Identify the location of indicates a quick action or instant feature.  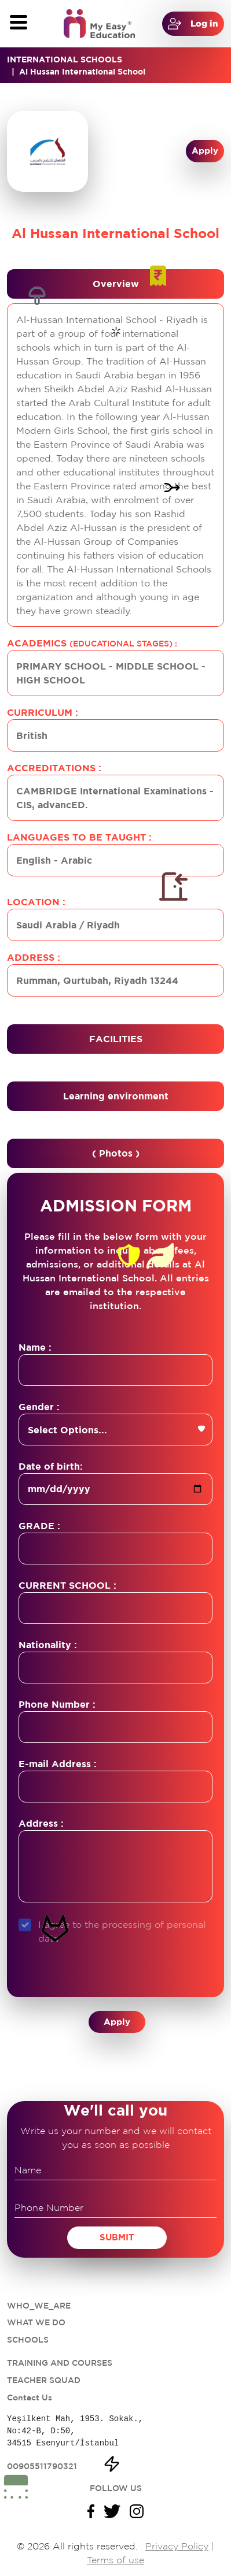
(112, 2464).